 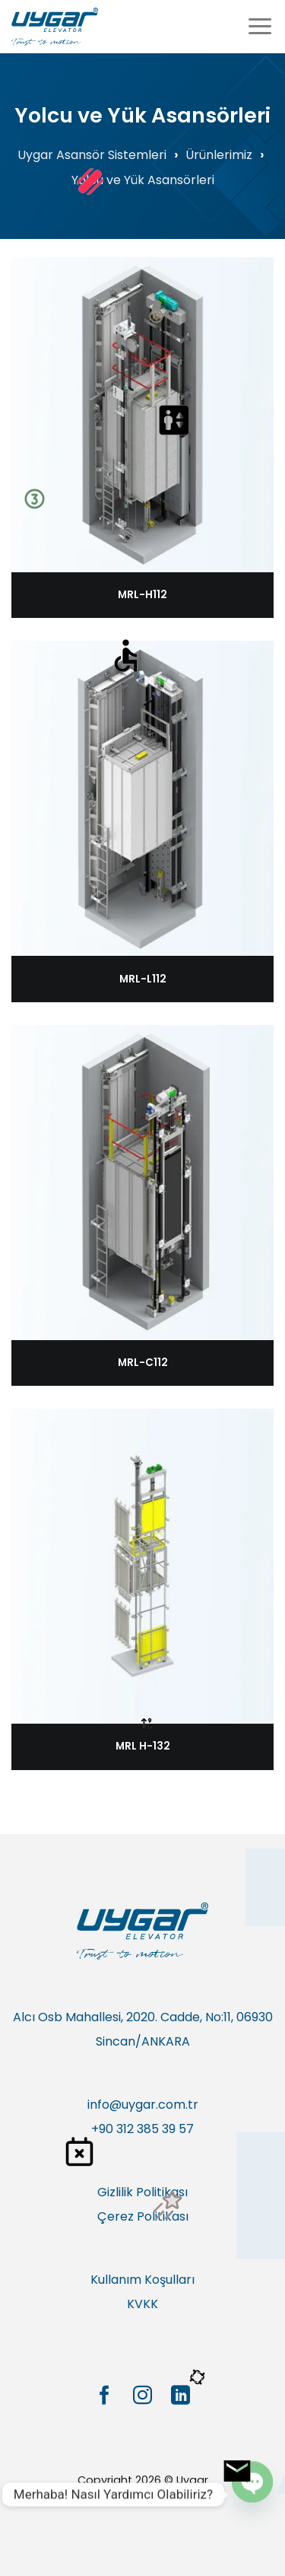 What do you see at coordinates (79, 2152) in the screenshot?
I see `cancel or remove a scheduled event` at bounding box center [79, 2152].